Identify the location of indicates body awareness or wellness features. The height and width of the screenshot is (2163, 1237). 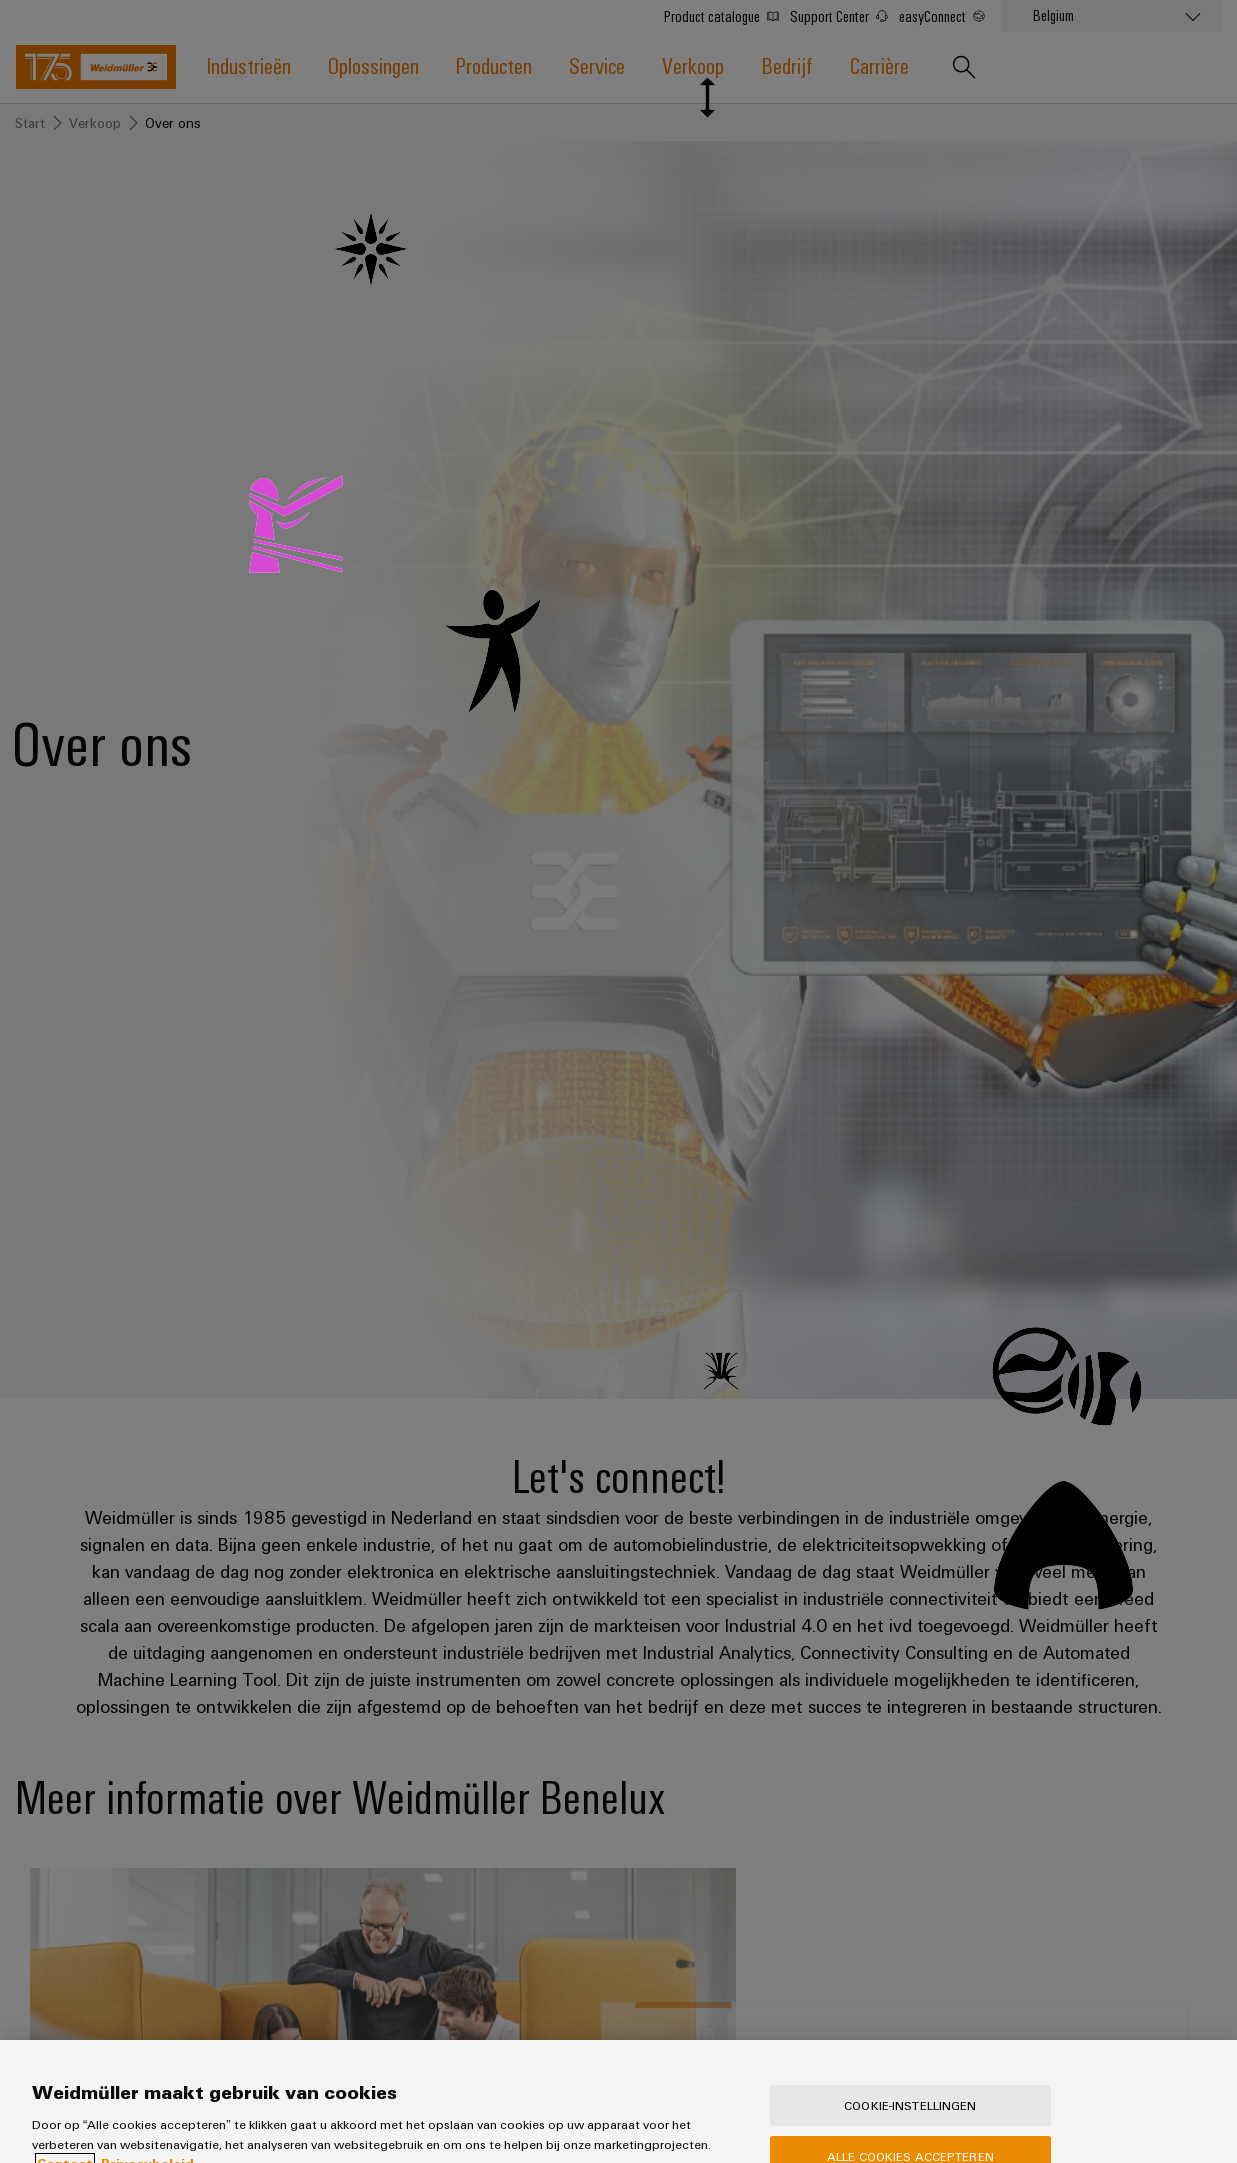
(493, 651).